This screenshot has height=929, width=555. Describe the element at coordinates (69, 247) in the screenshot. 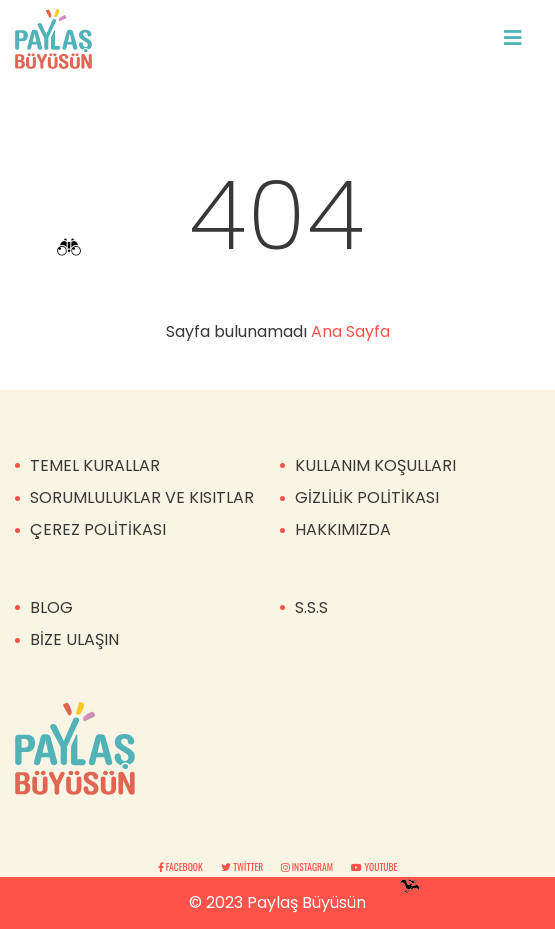

I see `search or explore content` at that location.